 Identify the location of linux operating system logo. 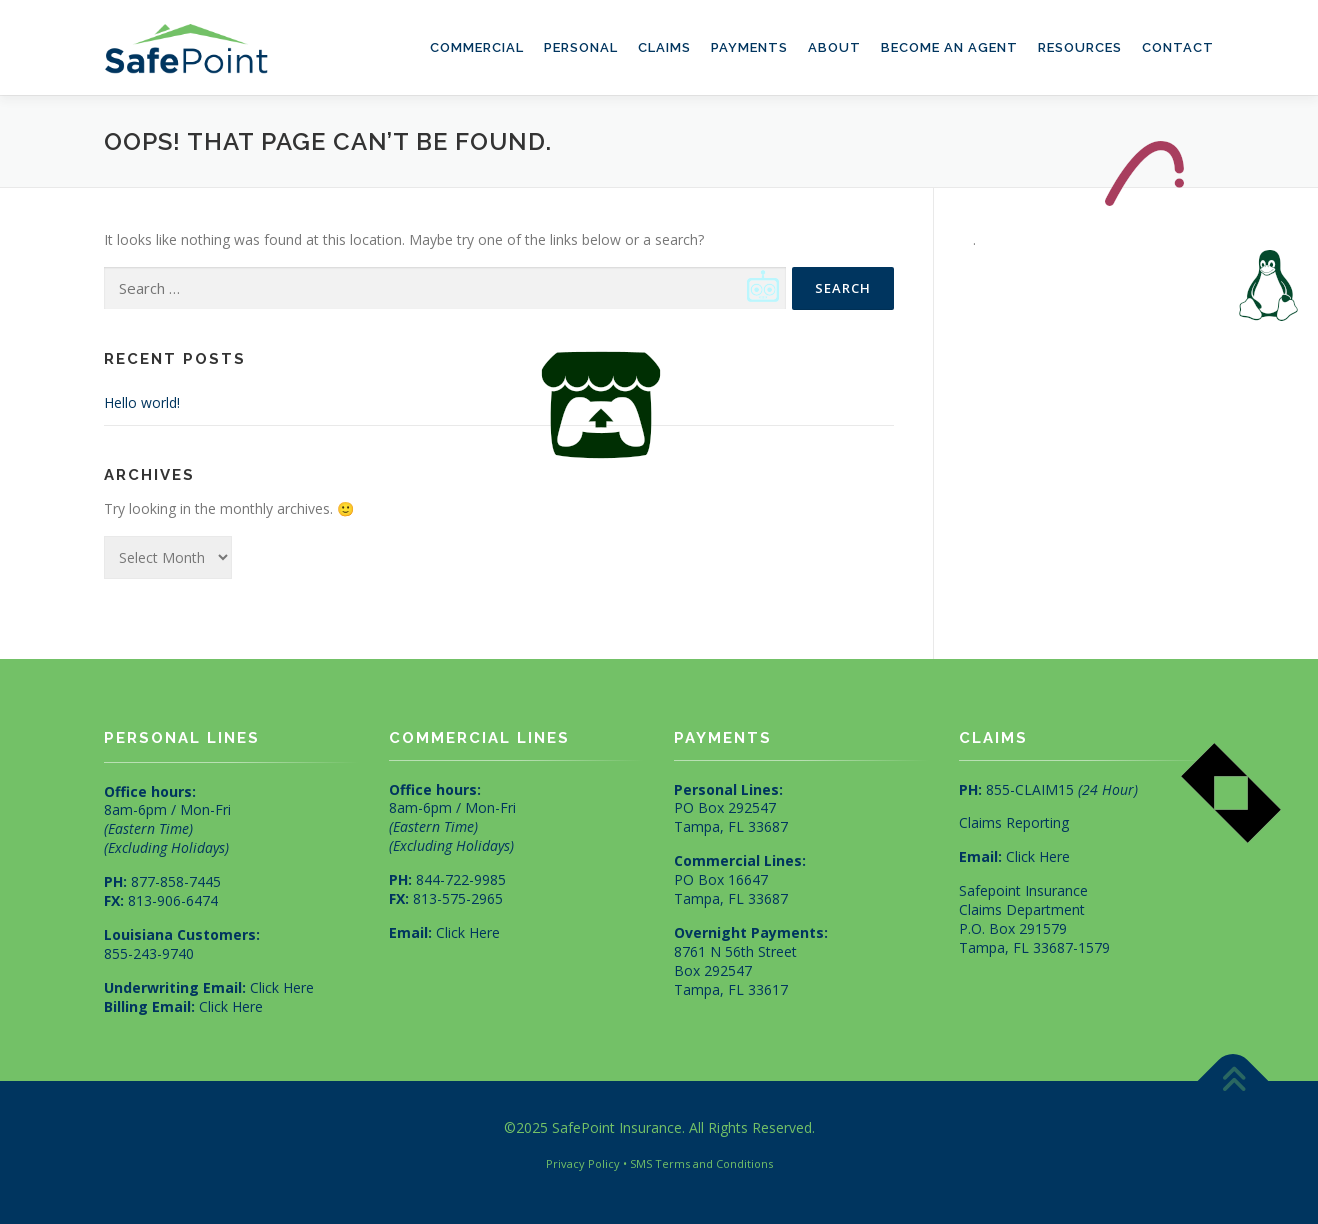
(1268, 285).